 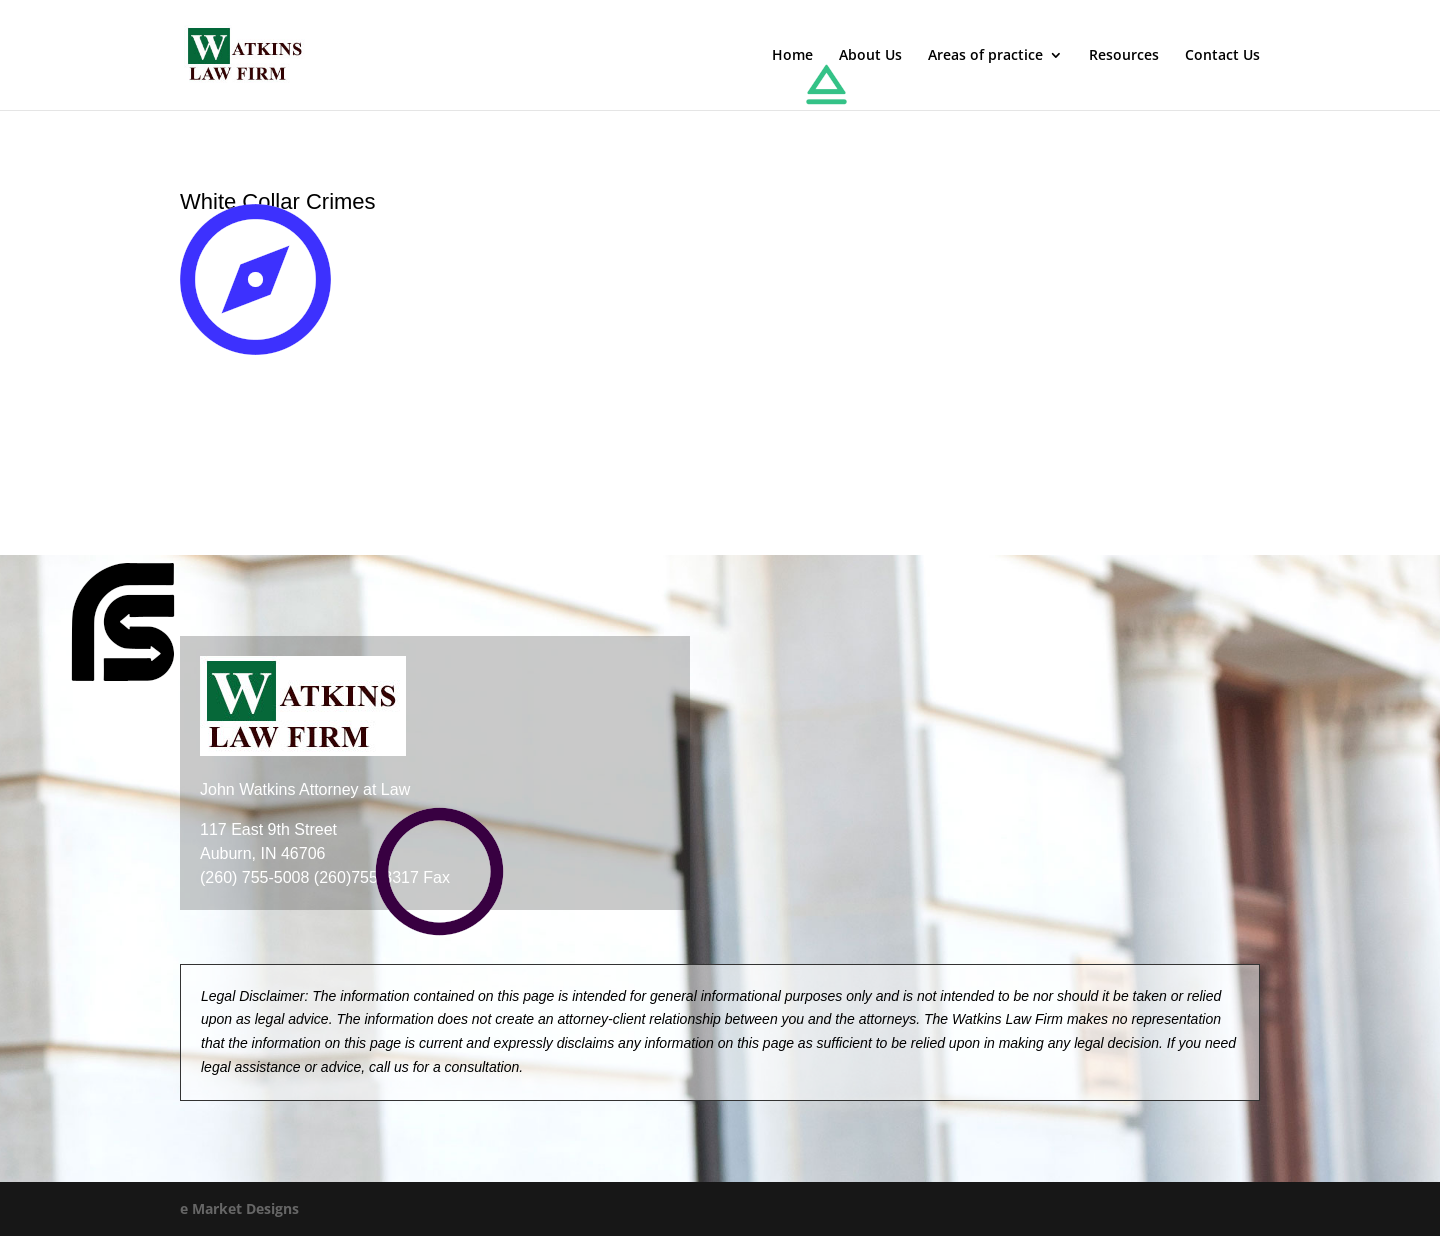 What do you see at coordinates (826, 86) in the screenshot?
I see `eject media or disc` at bounding box center [826, 86].